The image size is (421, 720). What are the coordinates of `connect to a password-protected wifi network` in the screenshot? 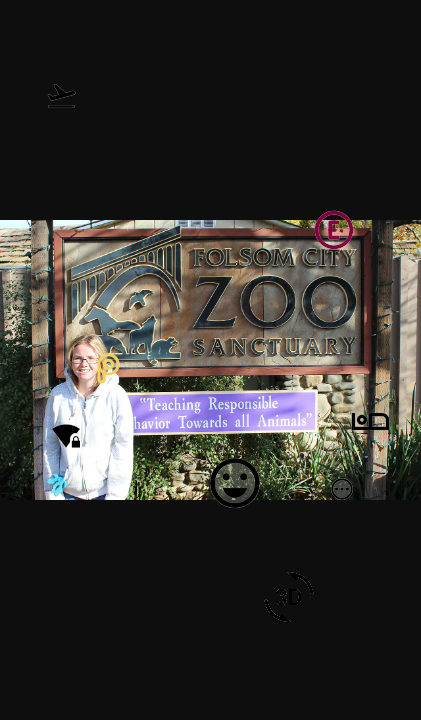 It's located at (66, 436).